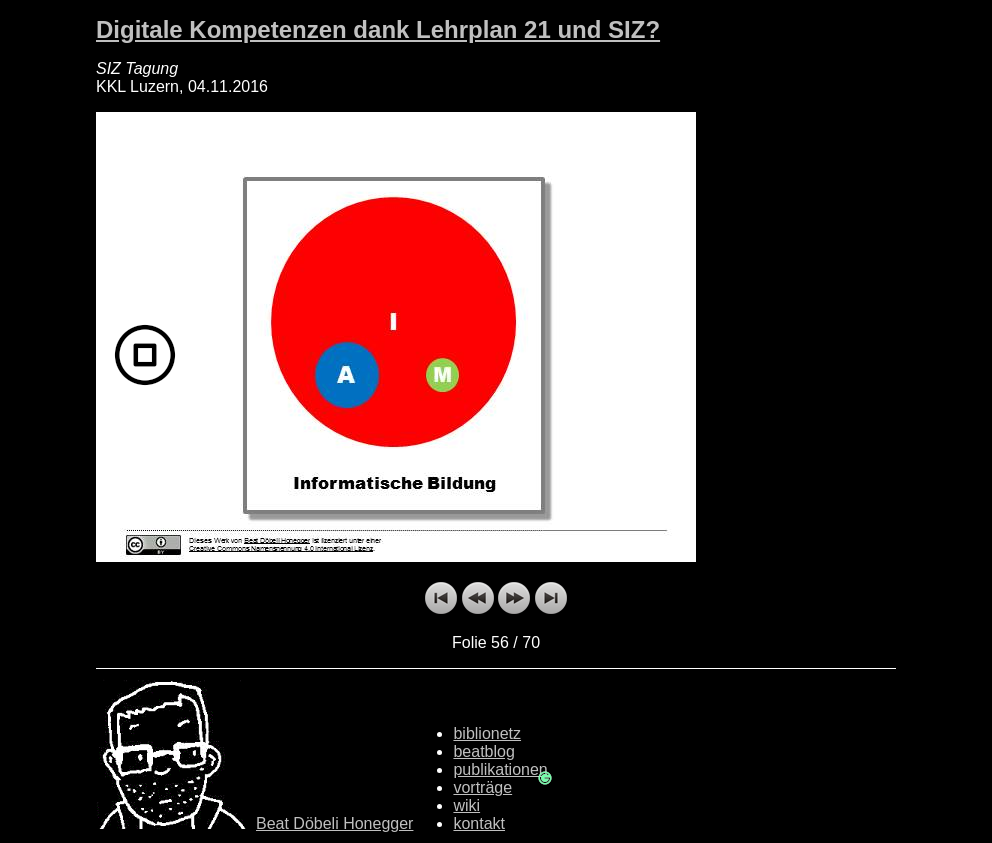 The width and height of the screenshot is (992, 843). What do you see at coordinates (145, 355) in the screenshot?
I see `stop media playback` at bounding box center [145, 355].